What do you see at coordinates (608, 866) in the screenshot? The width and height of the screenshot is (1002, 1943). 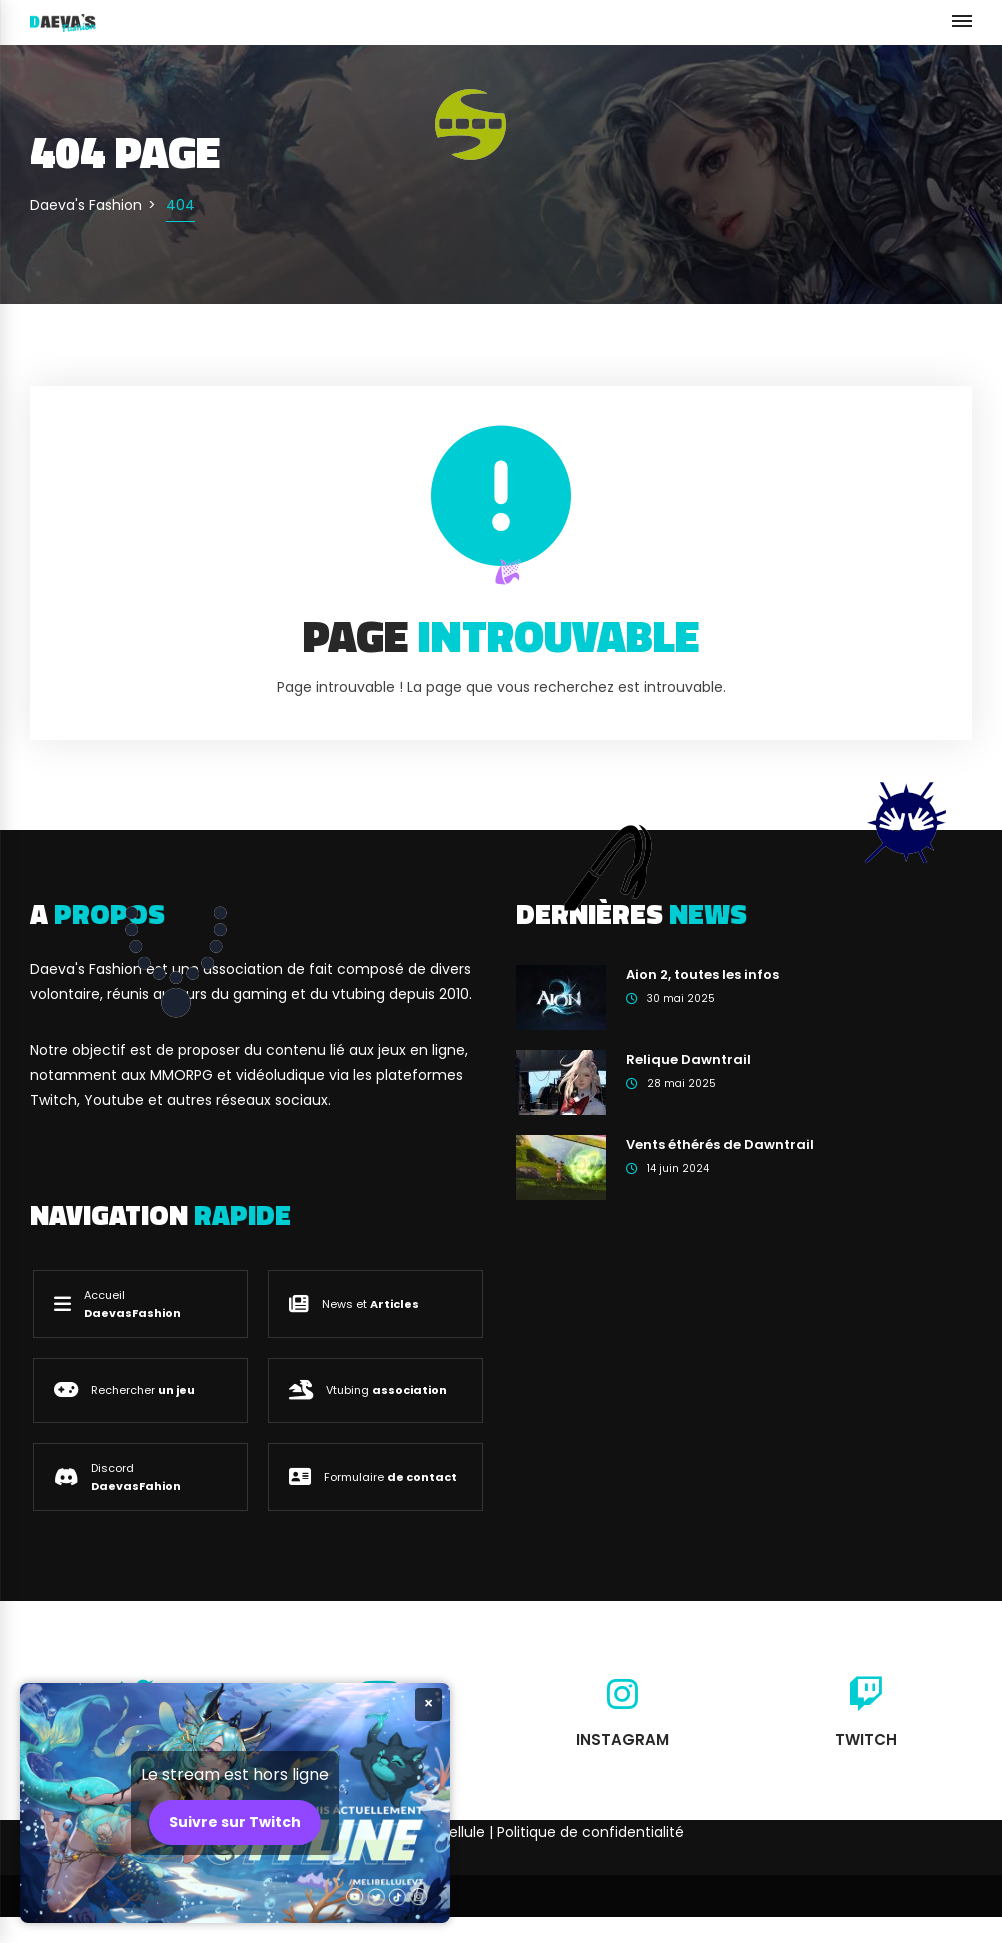 I see `crowbar tool item in a game inventory` at bounding box center [608, 866].